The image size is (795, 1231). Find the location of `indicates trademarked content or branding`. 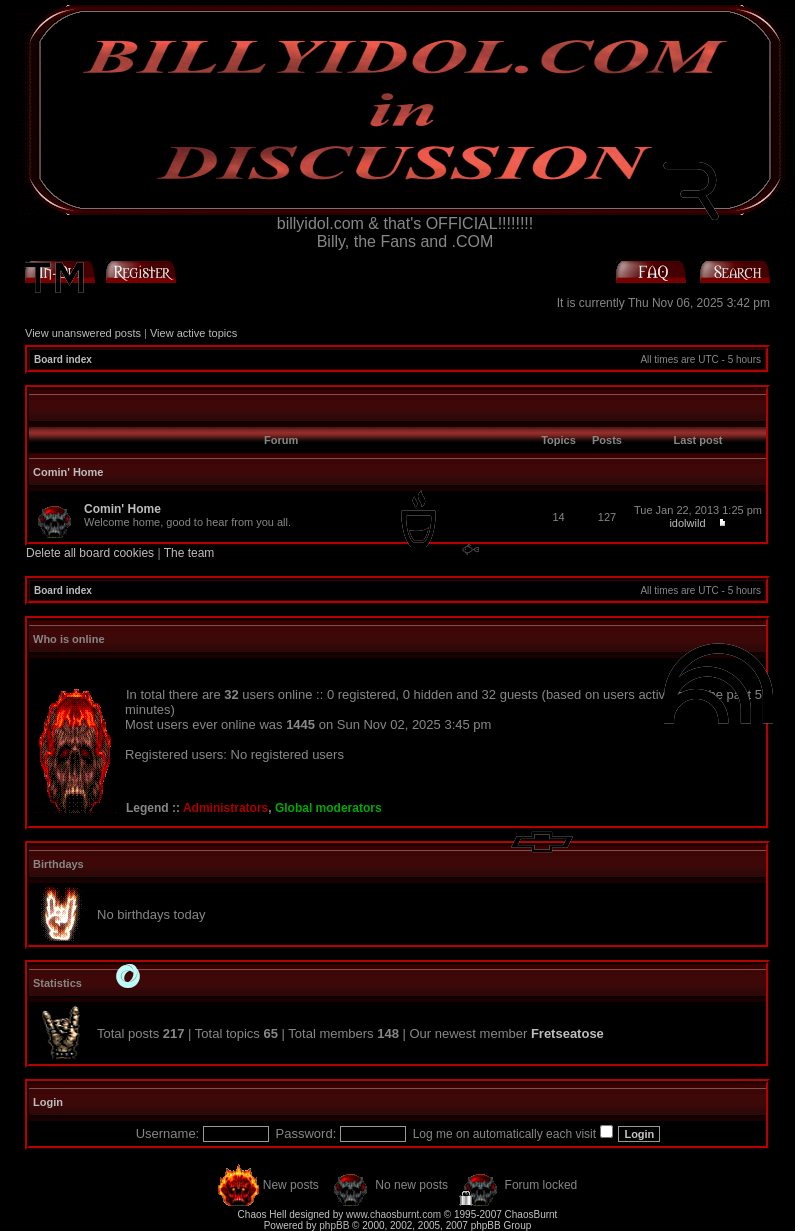

indicates trademarked content or branding is located at coordinates (55, 277).